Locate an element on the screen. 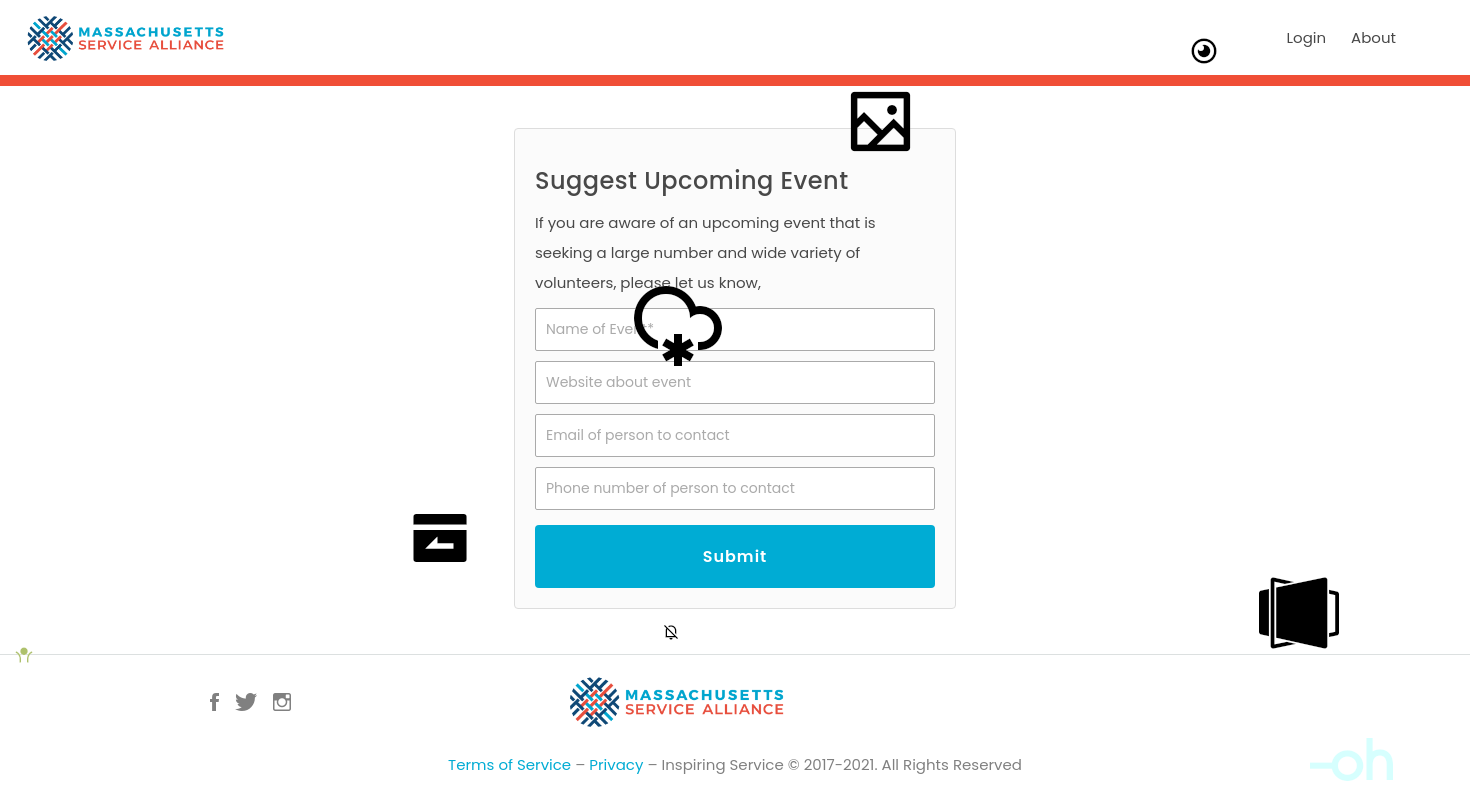  view image or photo is located at coordinates (880, 121).